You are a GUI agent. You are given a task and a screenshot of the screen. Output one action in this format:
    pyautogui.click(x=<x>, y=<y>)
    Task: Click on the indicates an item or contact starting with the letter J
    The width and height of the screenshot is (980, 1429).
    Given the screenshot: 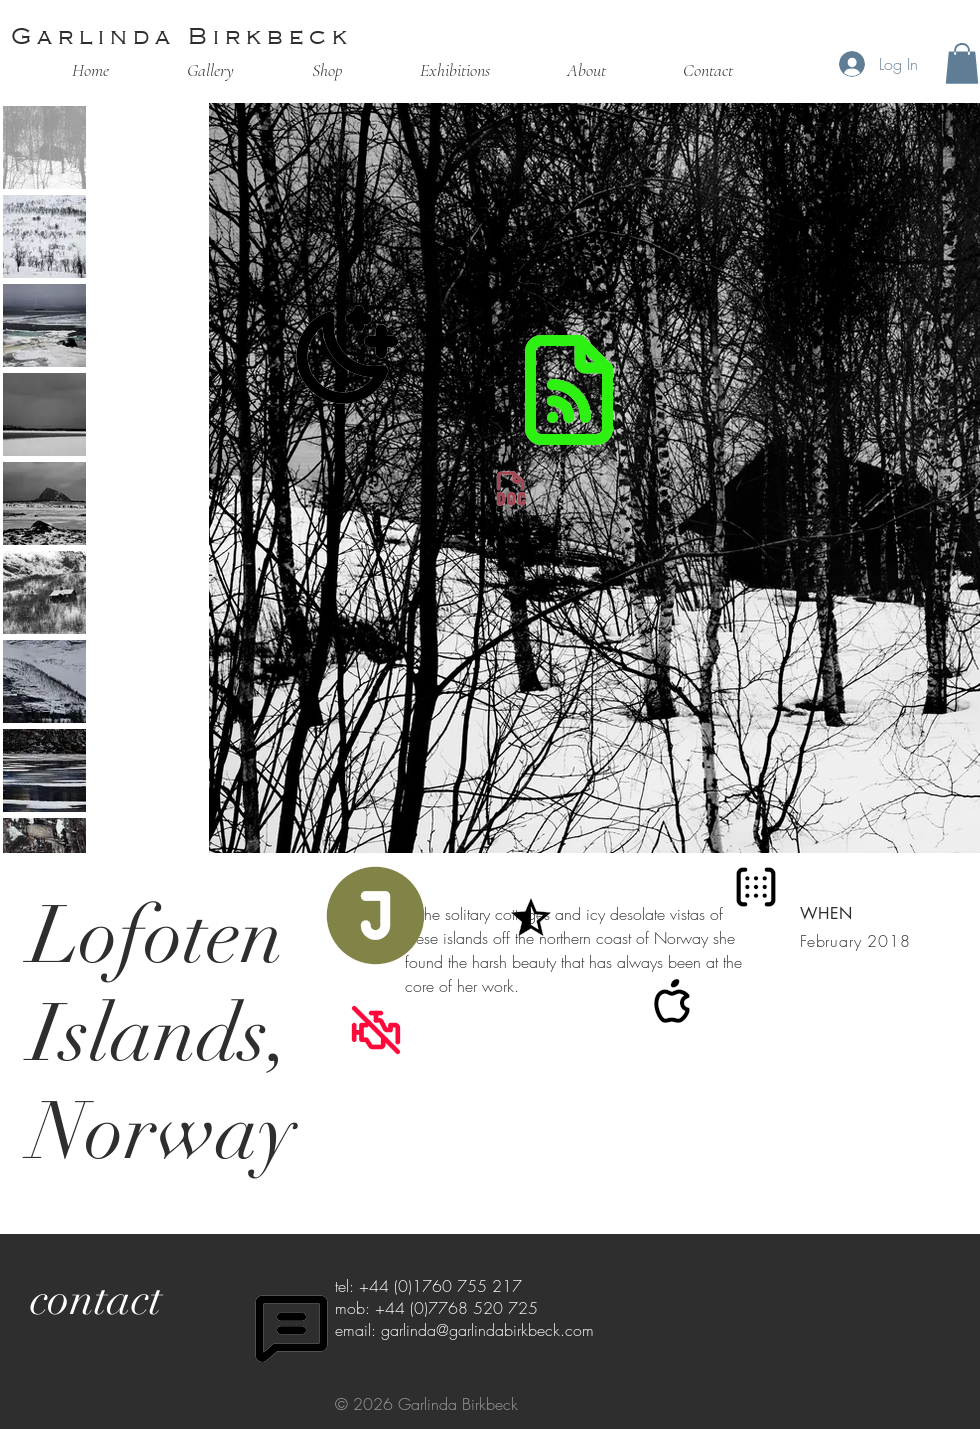 What is the action you would take?
    pyautogui.click(x=375, y=915)
    